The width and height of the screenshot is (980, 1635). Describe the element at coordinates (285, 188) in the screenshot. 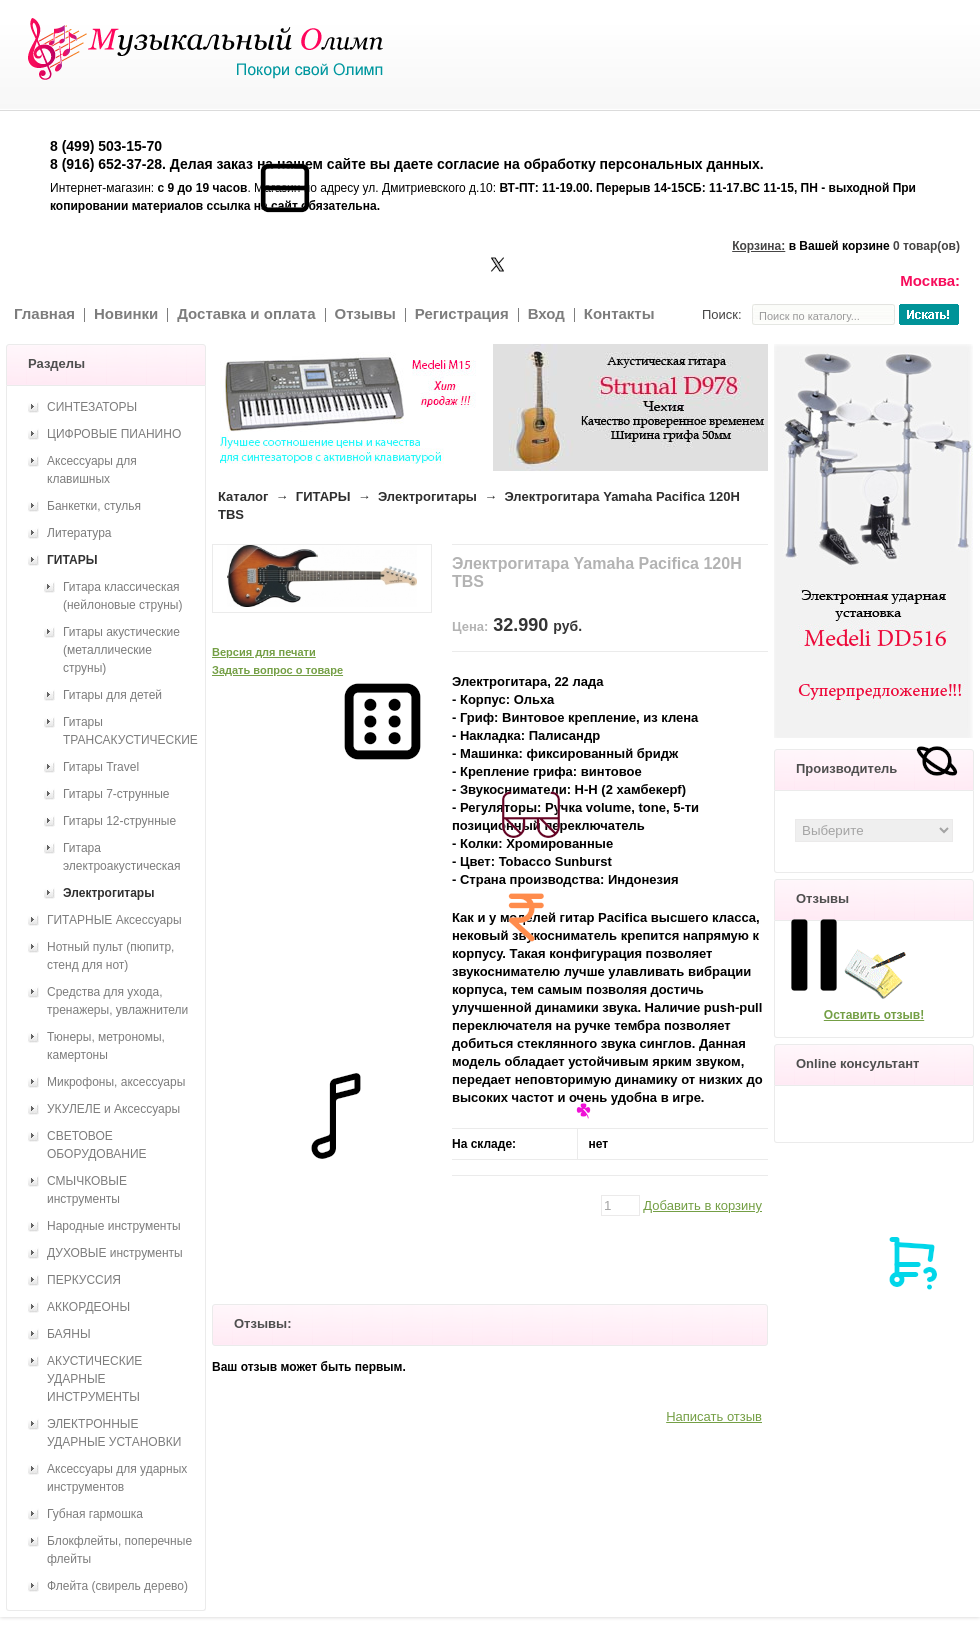

I see `switch to two-row layout view` at that location.